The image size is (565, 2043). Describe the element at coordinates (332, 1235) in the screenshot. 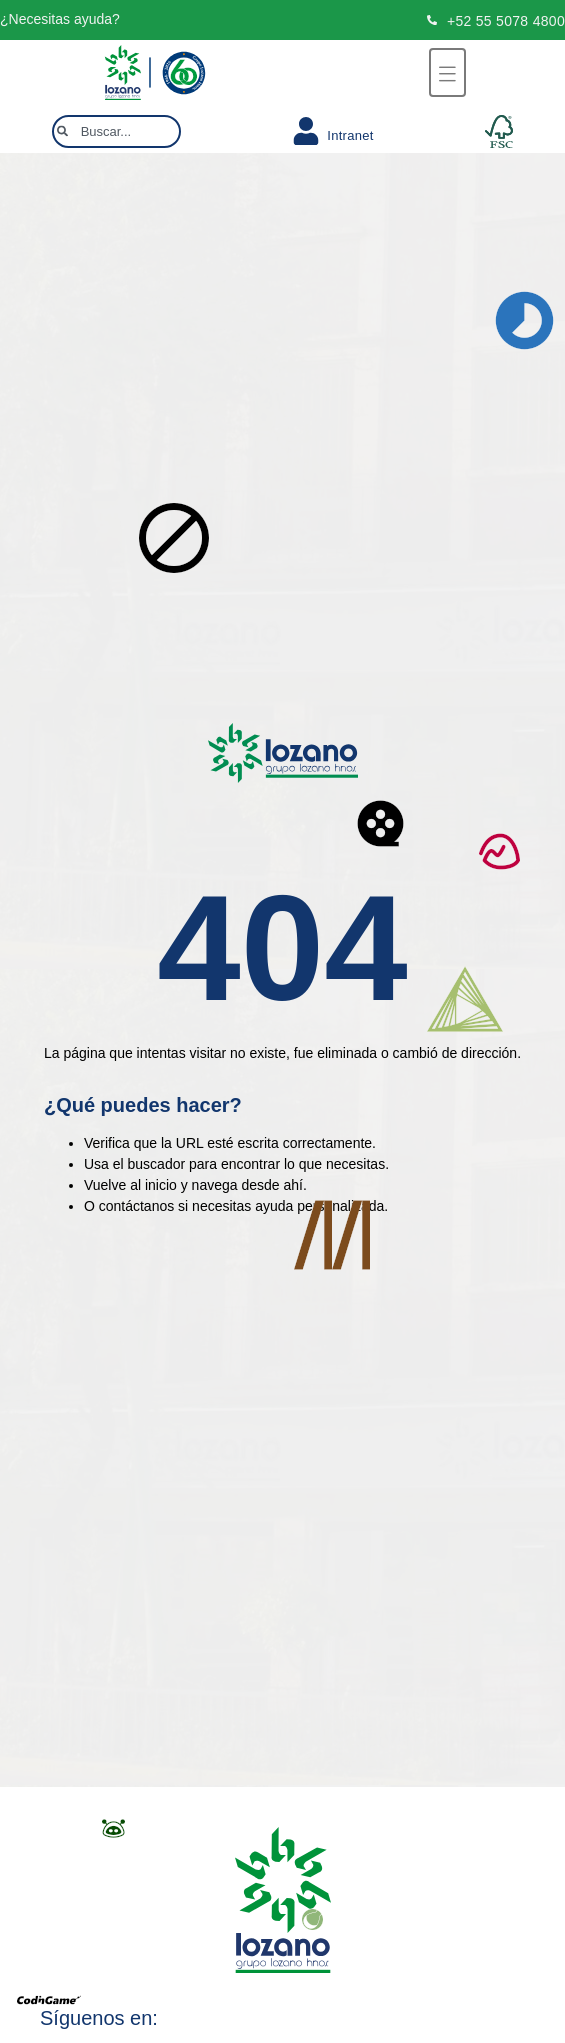

I see `visit MDN Web Docs for developer documentation` at that location.